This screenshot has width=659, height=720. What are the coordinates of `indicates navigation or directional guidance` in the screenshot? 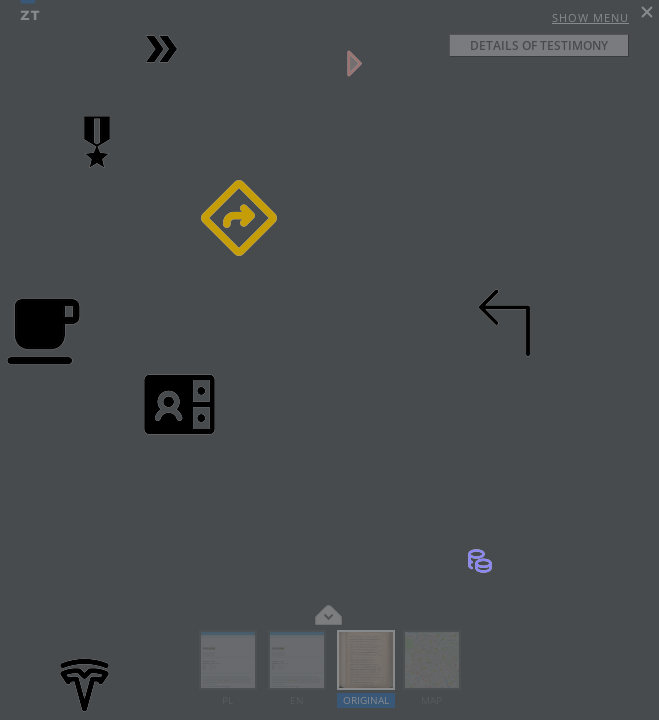 It's located at (239, 218).